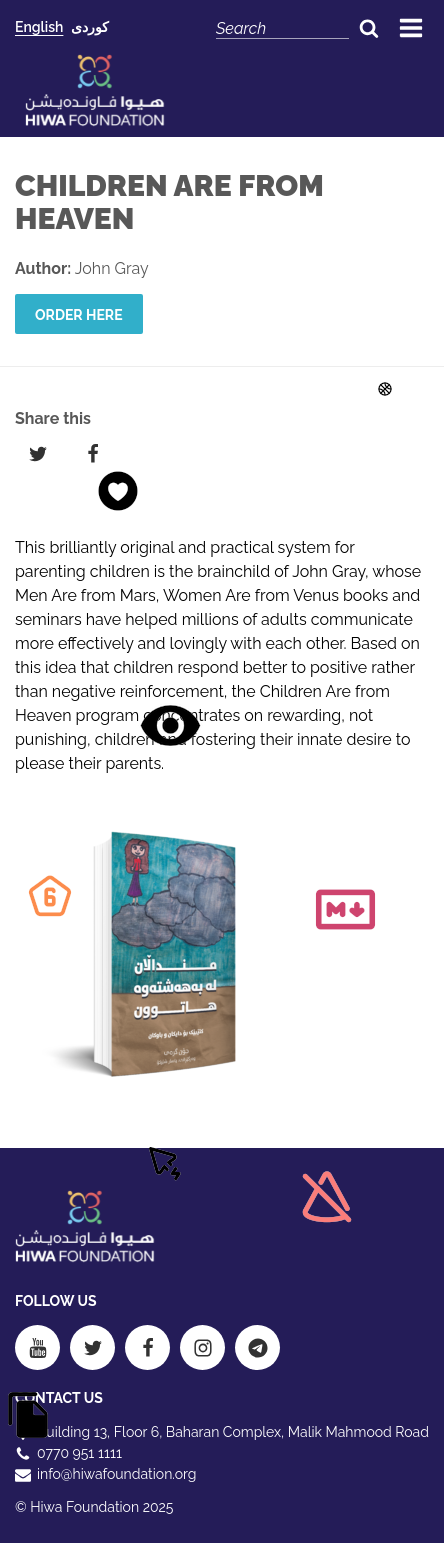  What do you see at coordinates (385, 389) in the screenshot?
I see `access basketball or sports-related content` at bounding box center [385, 389].